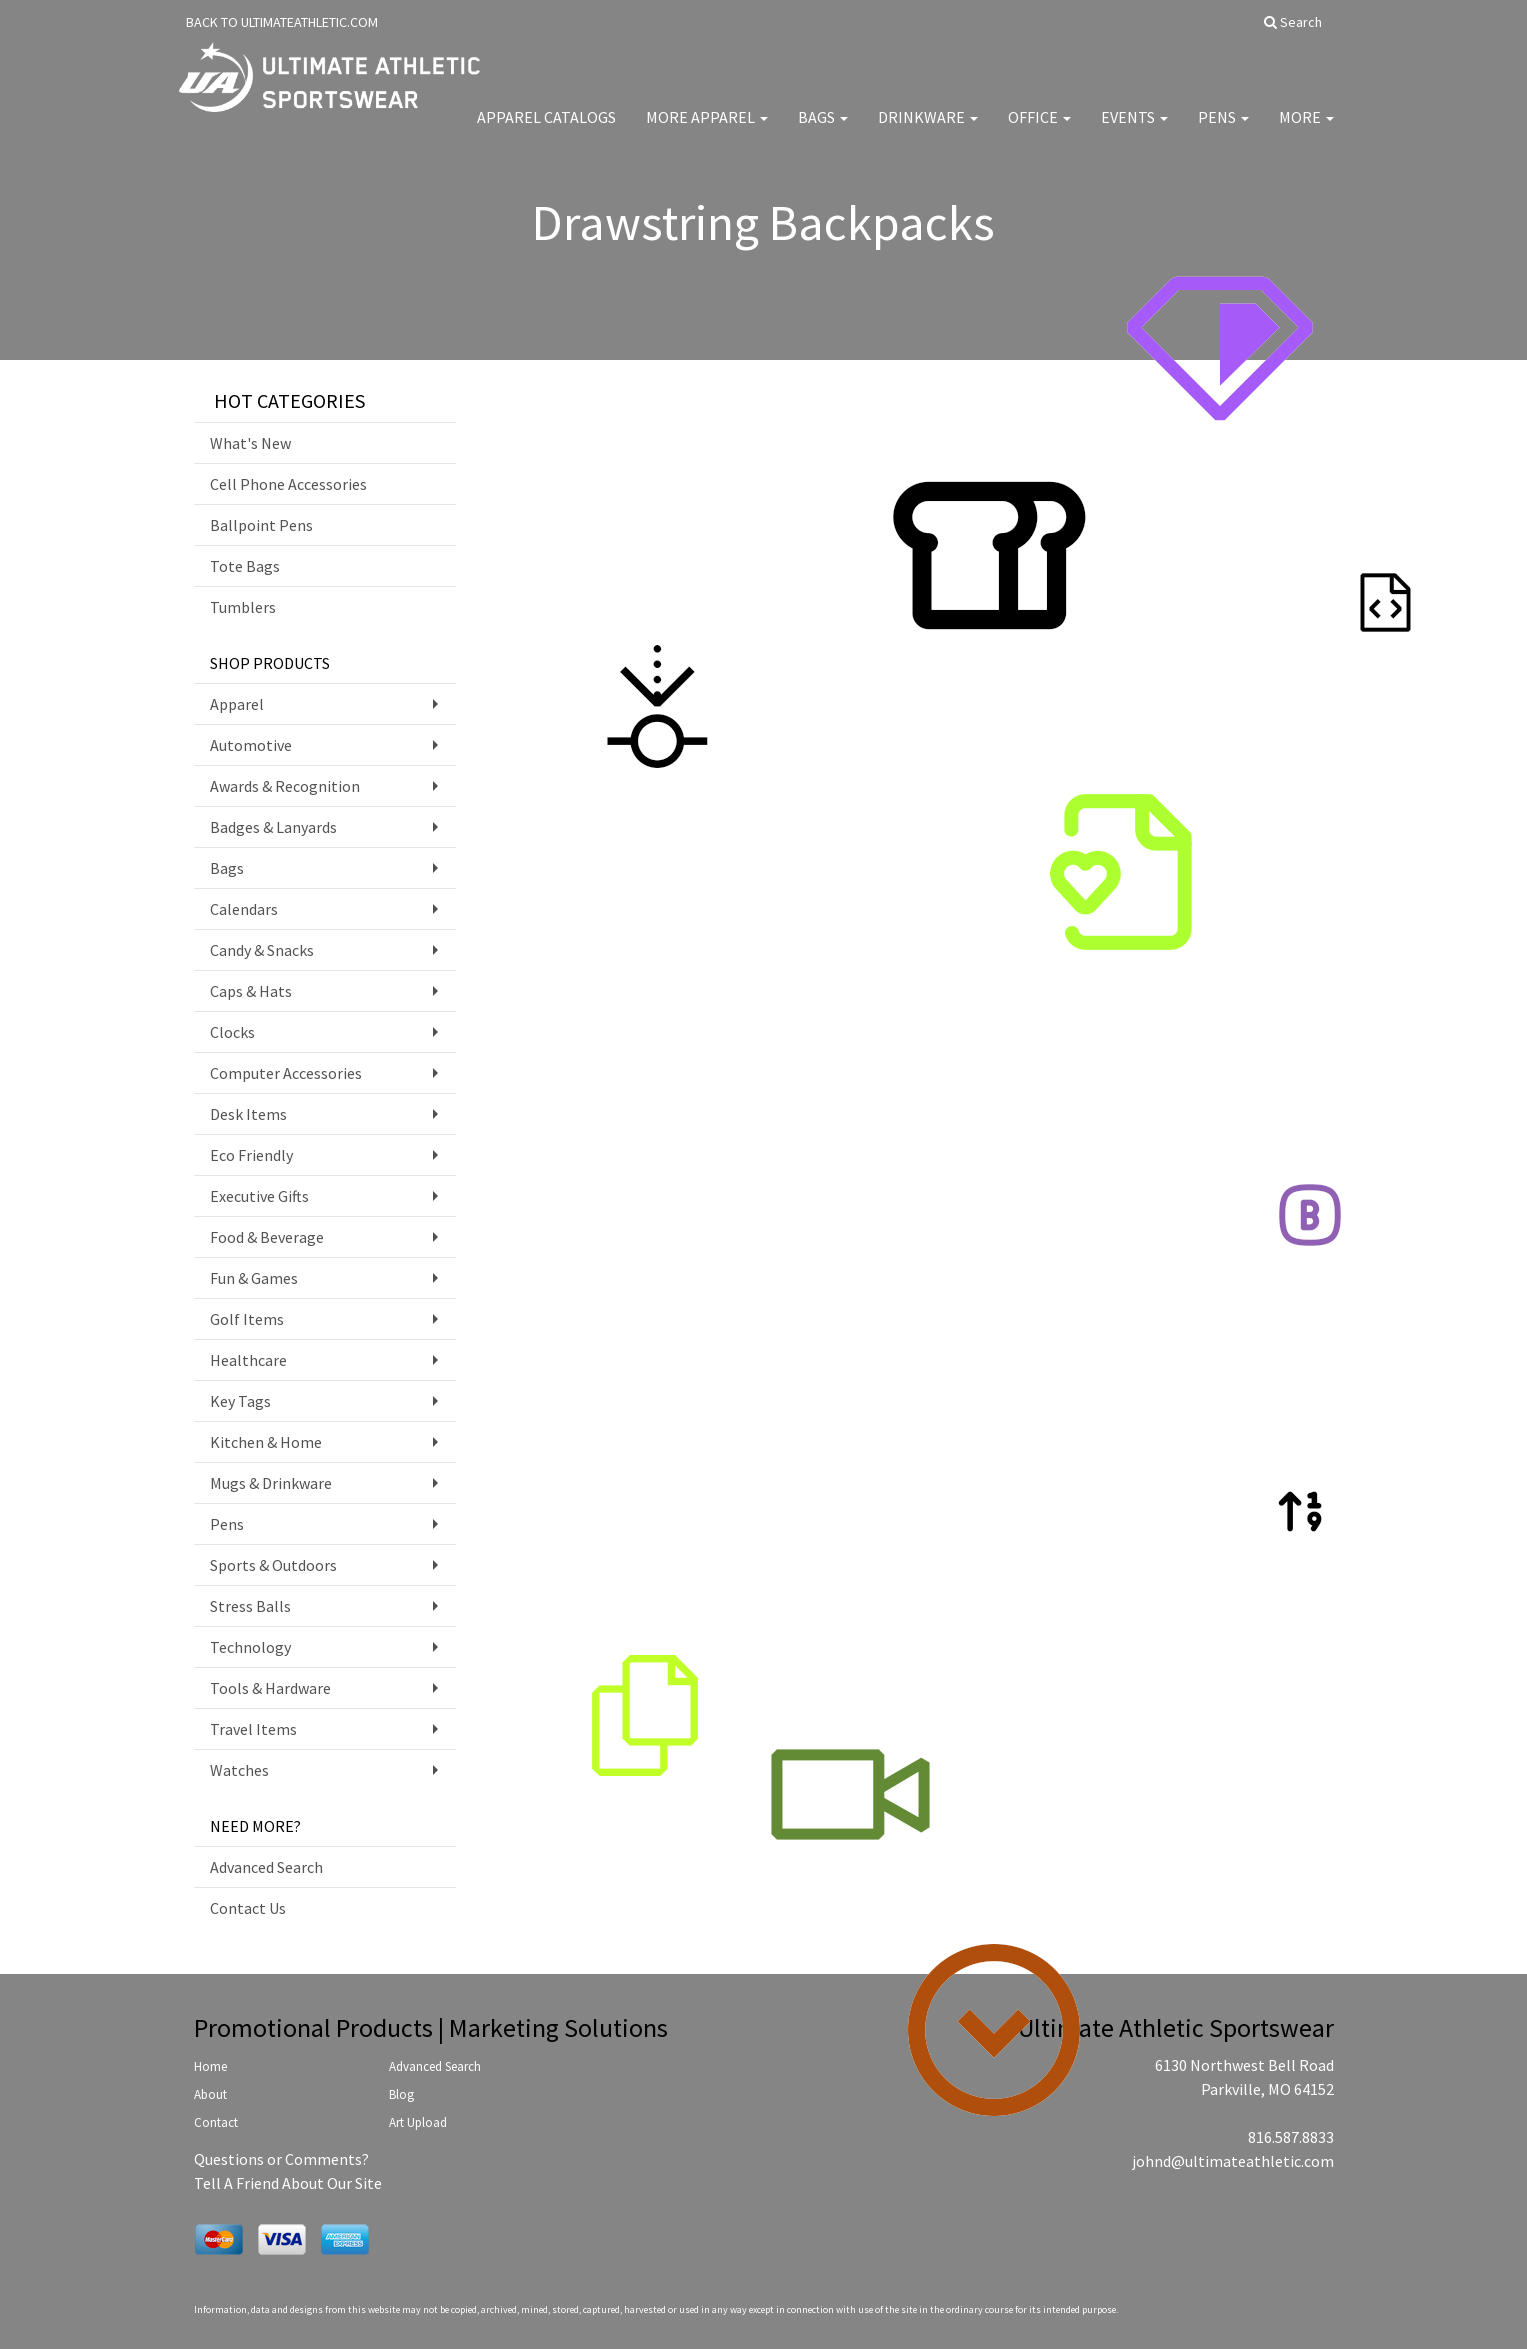  Describe the element at coordinates (653, 706) in the screenshot. I see `fetch changes from remote repository` at that location.